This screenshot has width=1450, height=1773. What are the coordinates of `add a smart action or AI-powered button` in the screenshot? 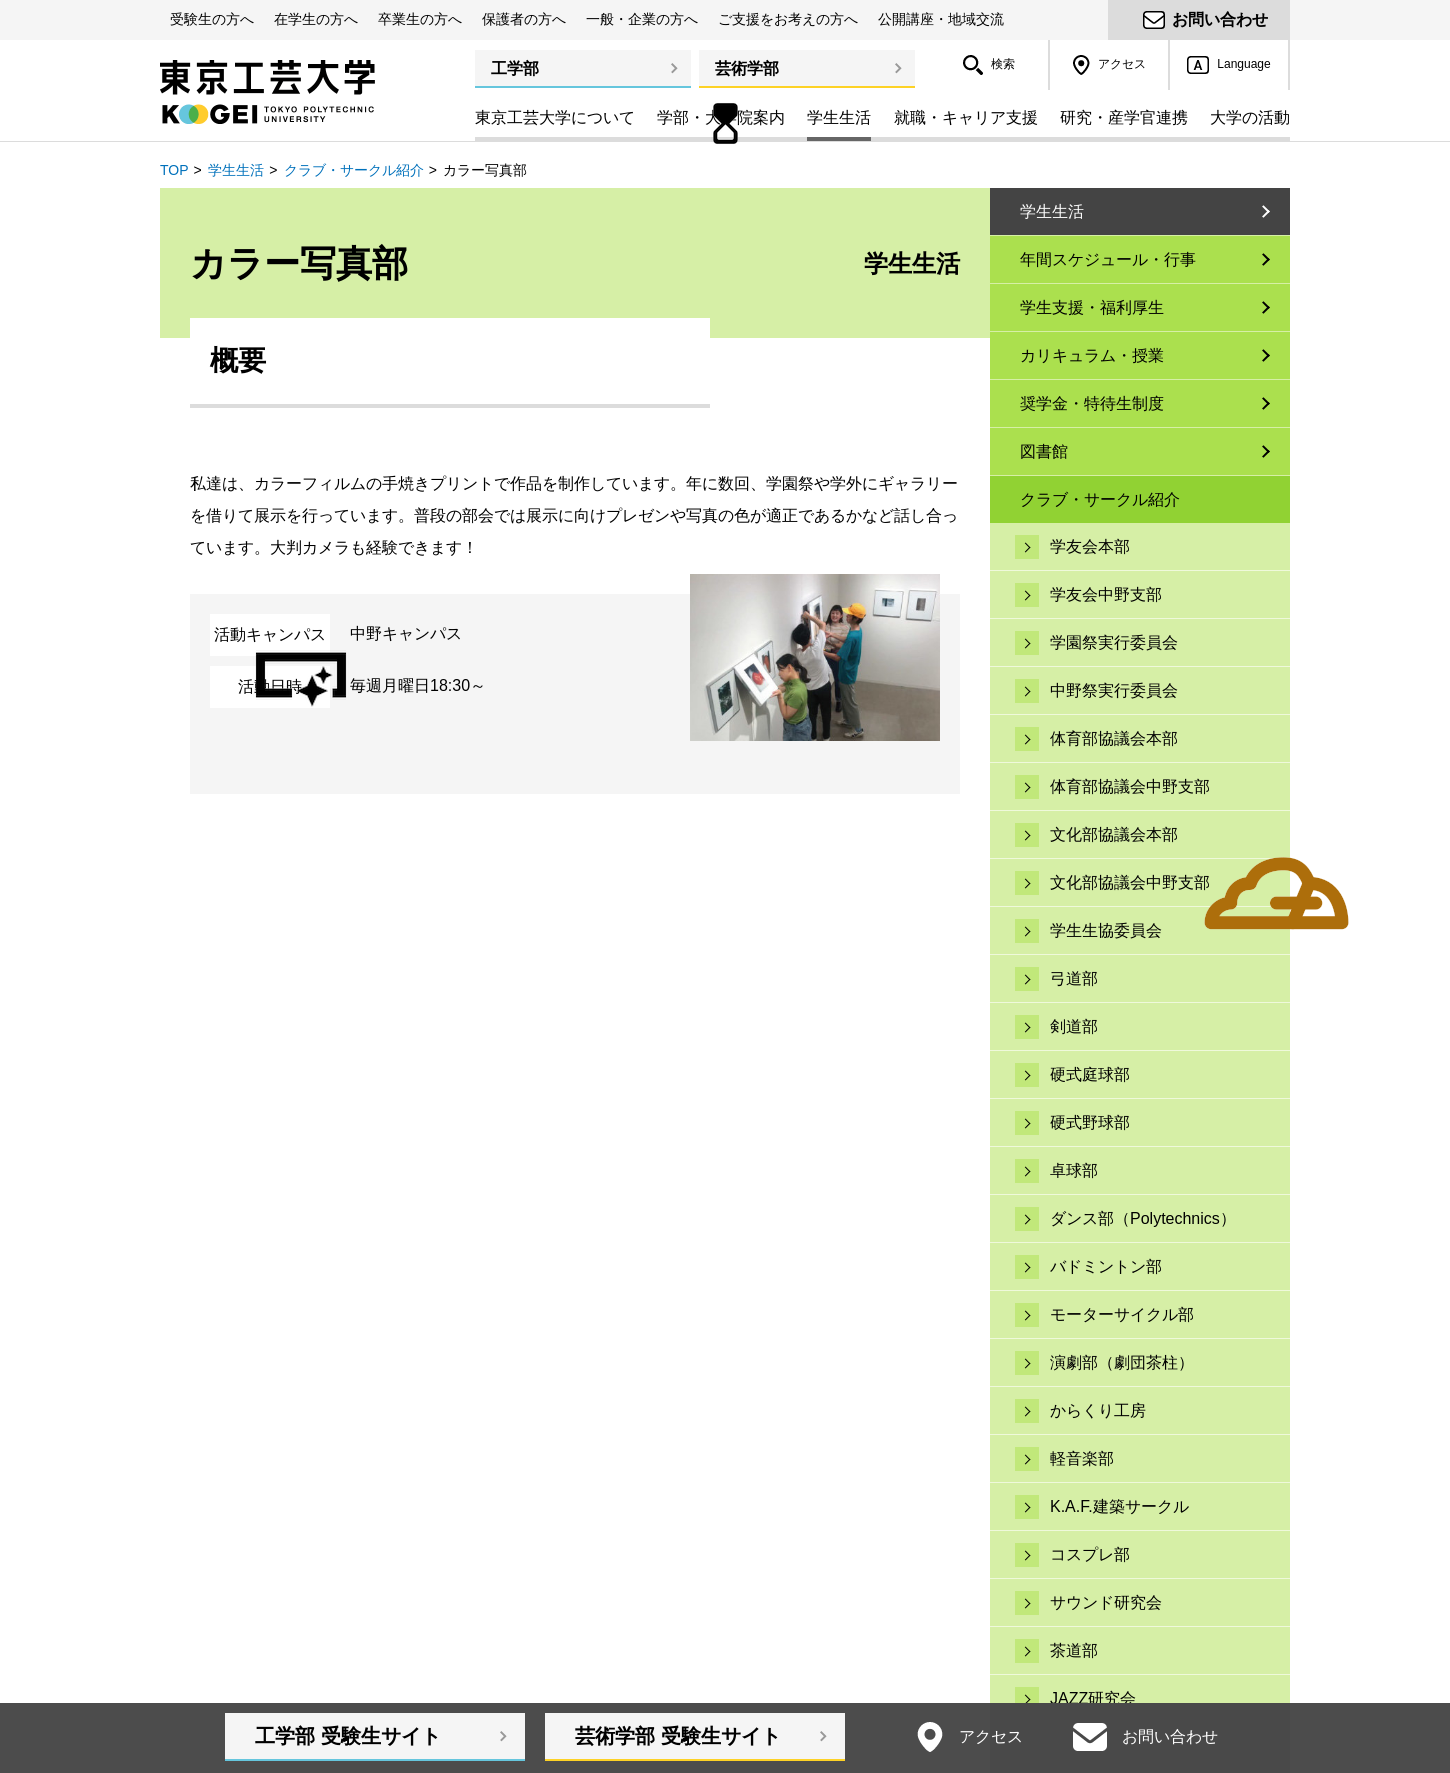 It's located at (301, 675).